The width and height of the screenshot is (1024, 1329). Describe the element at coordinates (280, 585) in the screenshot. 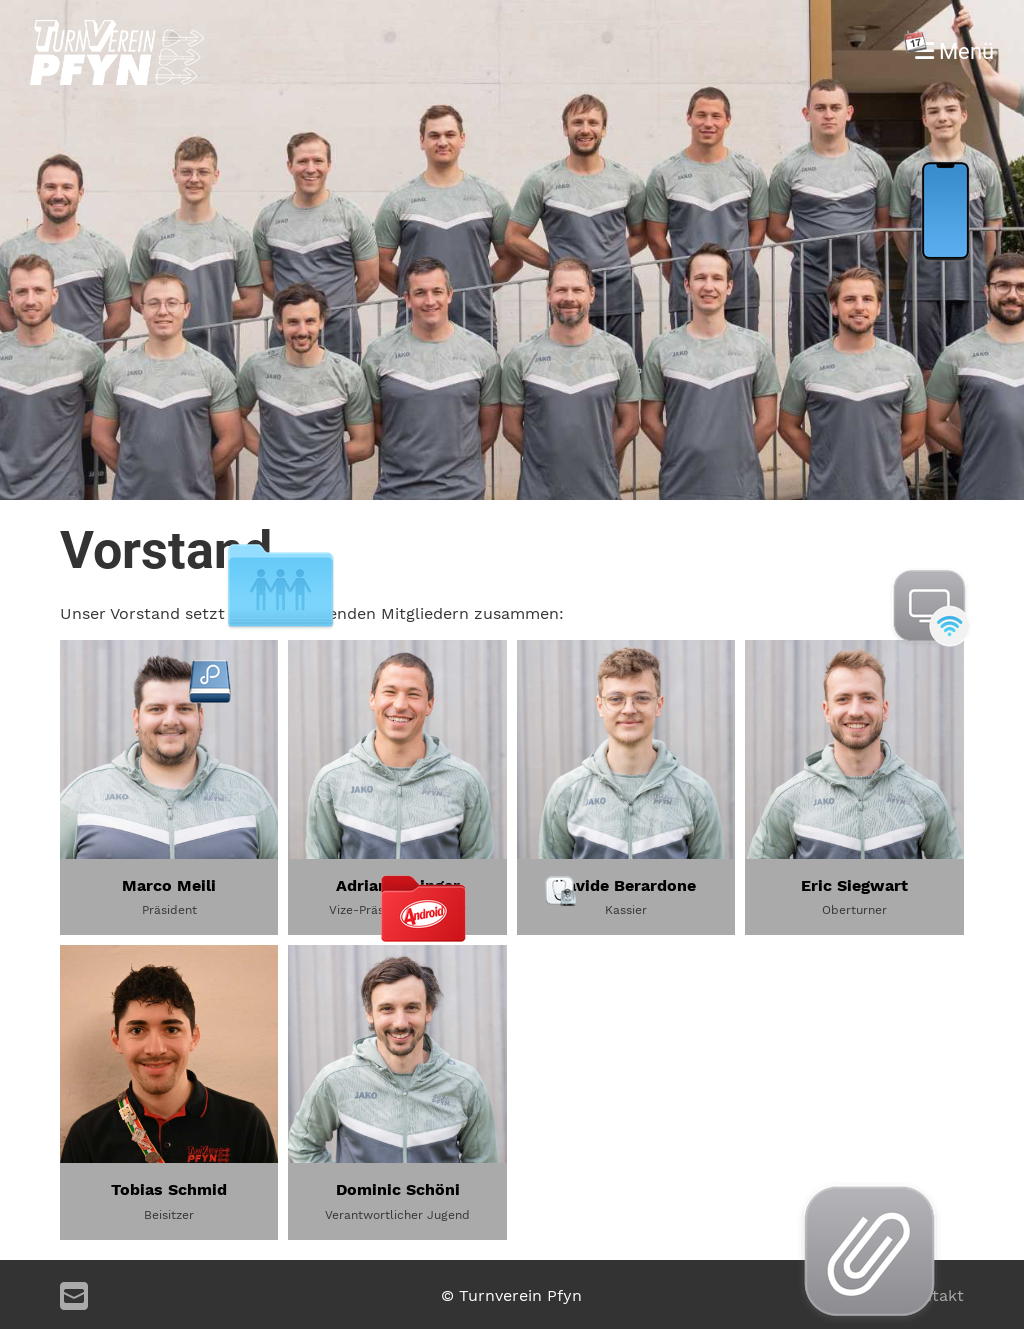

I see `access shared network folder` at that location.